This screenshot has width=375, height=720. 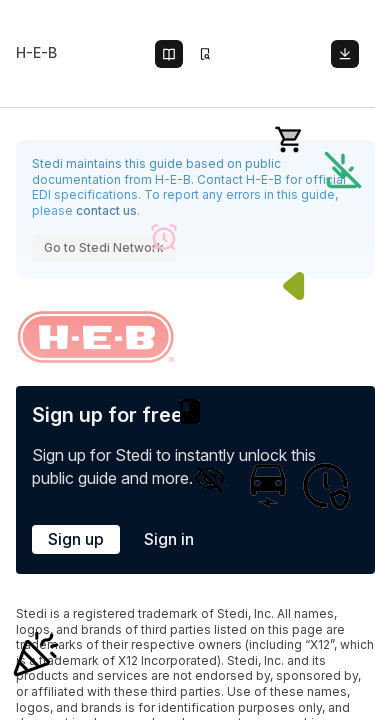 What do you see at coordinates (164, 237) in the screenshot?
I see `set or manage alarms` at bounding box center [164, 237].